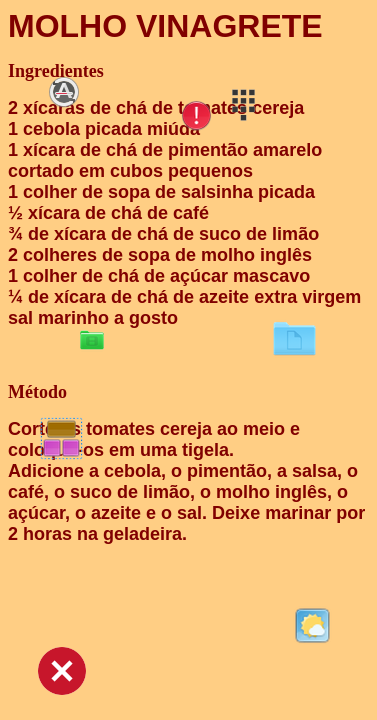  Describe the element at coordinates (61, 438) in the screenshot. I see `select all items in the current view` at that location.